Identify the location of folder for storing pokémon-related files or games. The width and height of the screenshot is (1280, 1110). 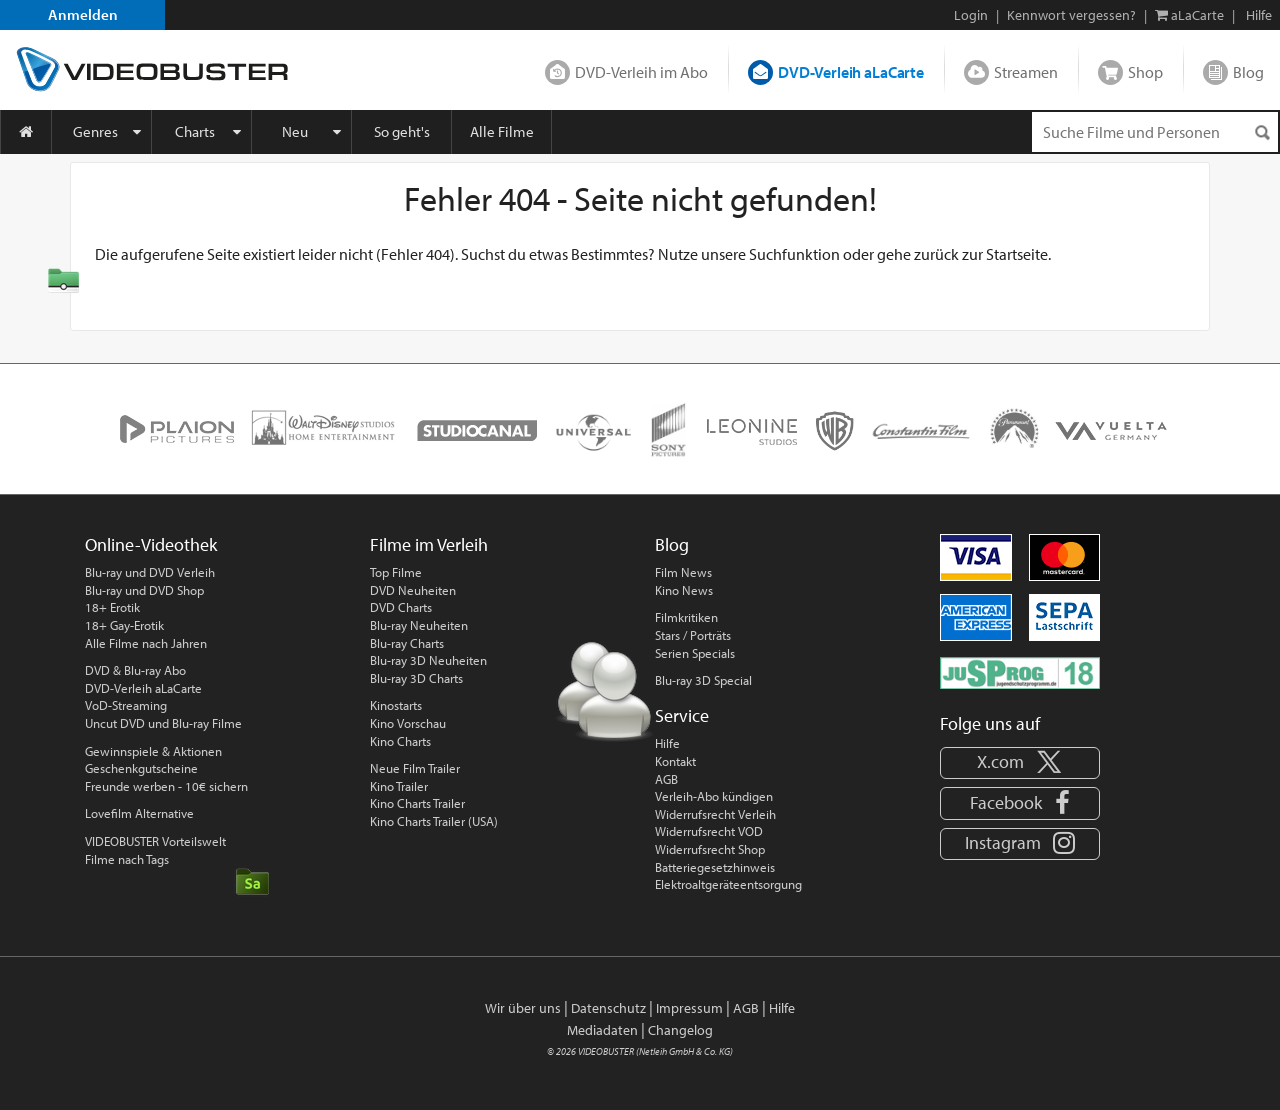
(63, 281).